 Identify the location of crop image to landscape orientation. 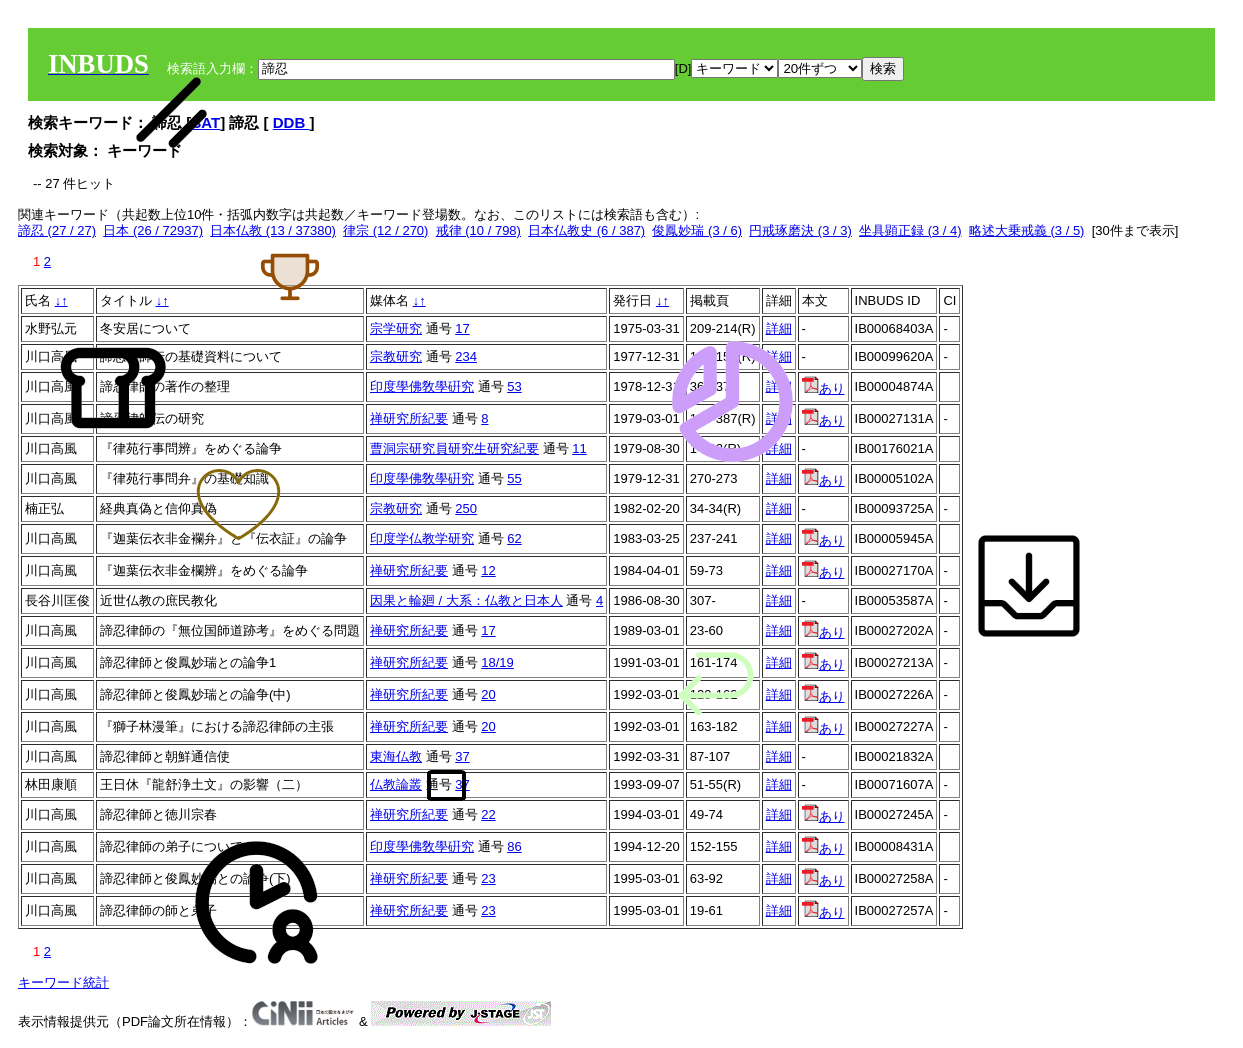
(446, 785).